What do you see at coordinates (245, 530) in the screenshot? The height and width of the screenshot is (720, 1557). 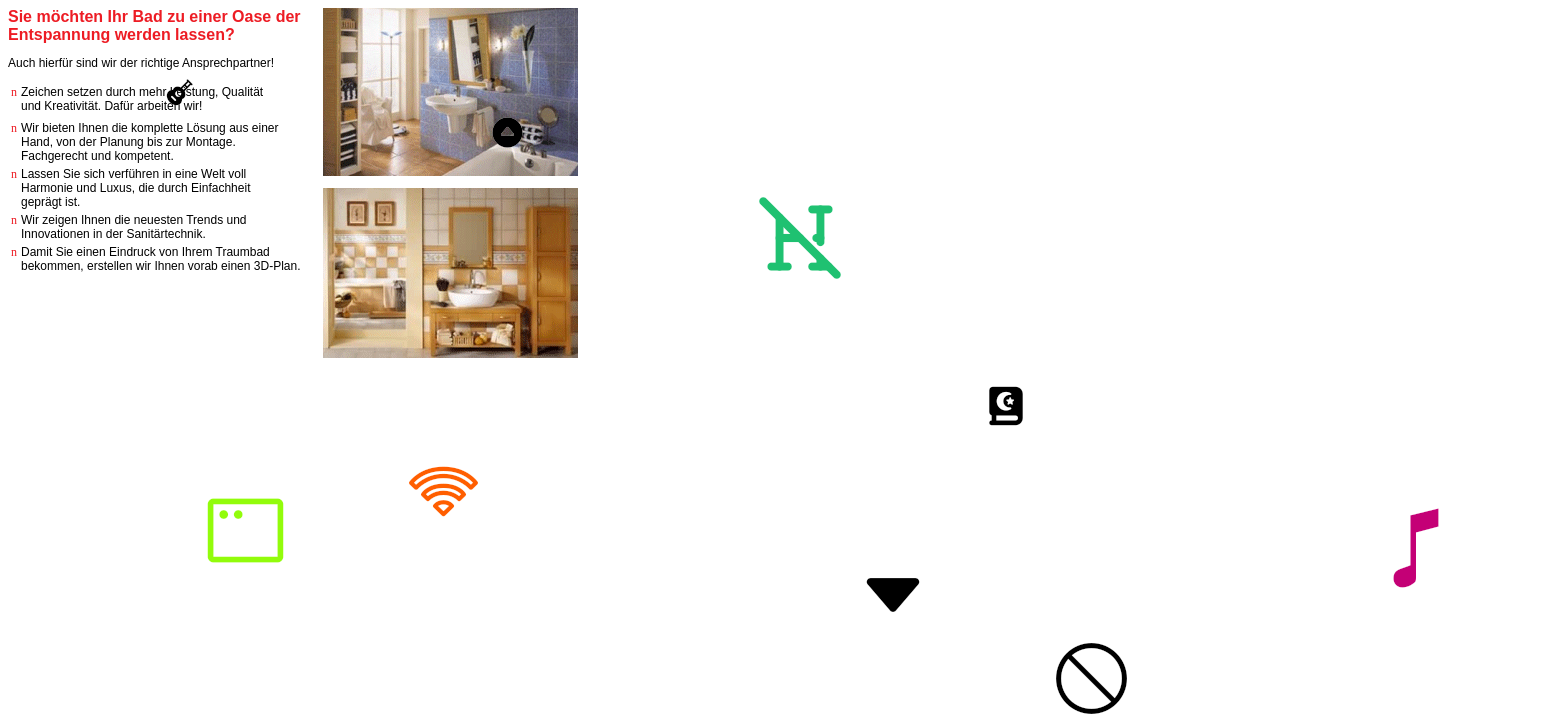 I see `open a new application window` at bounding box center [245, 530].